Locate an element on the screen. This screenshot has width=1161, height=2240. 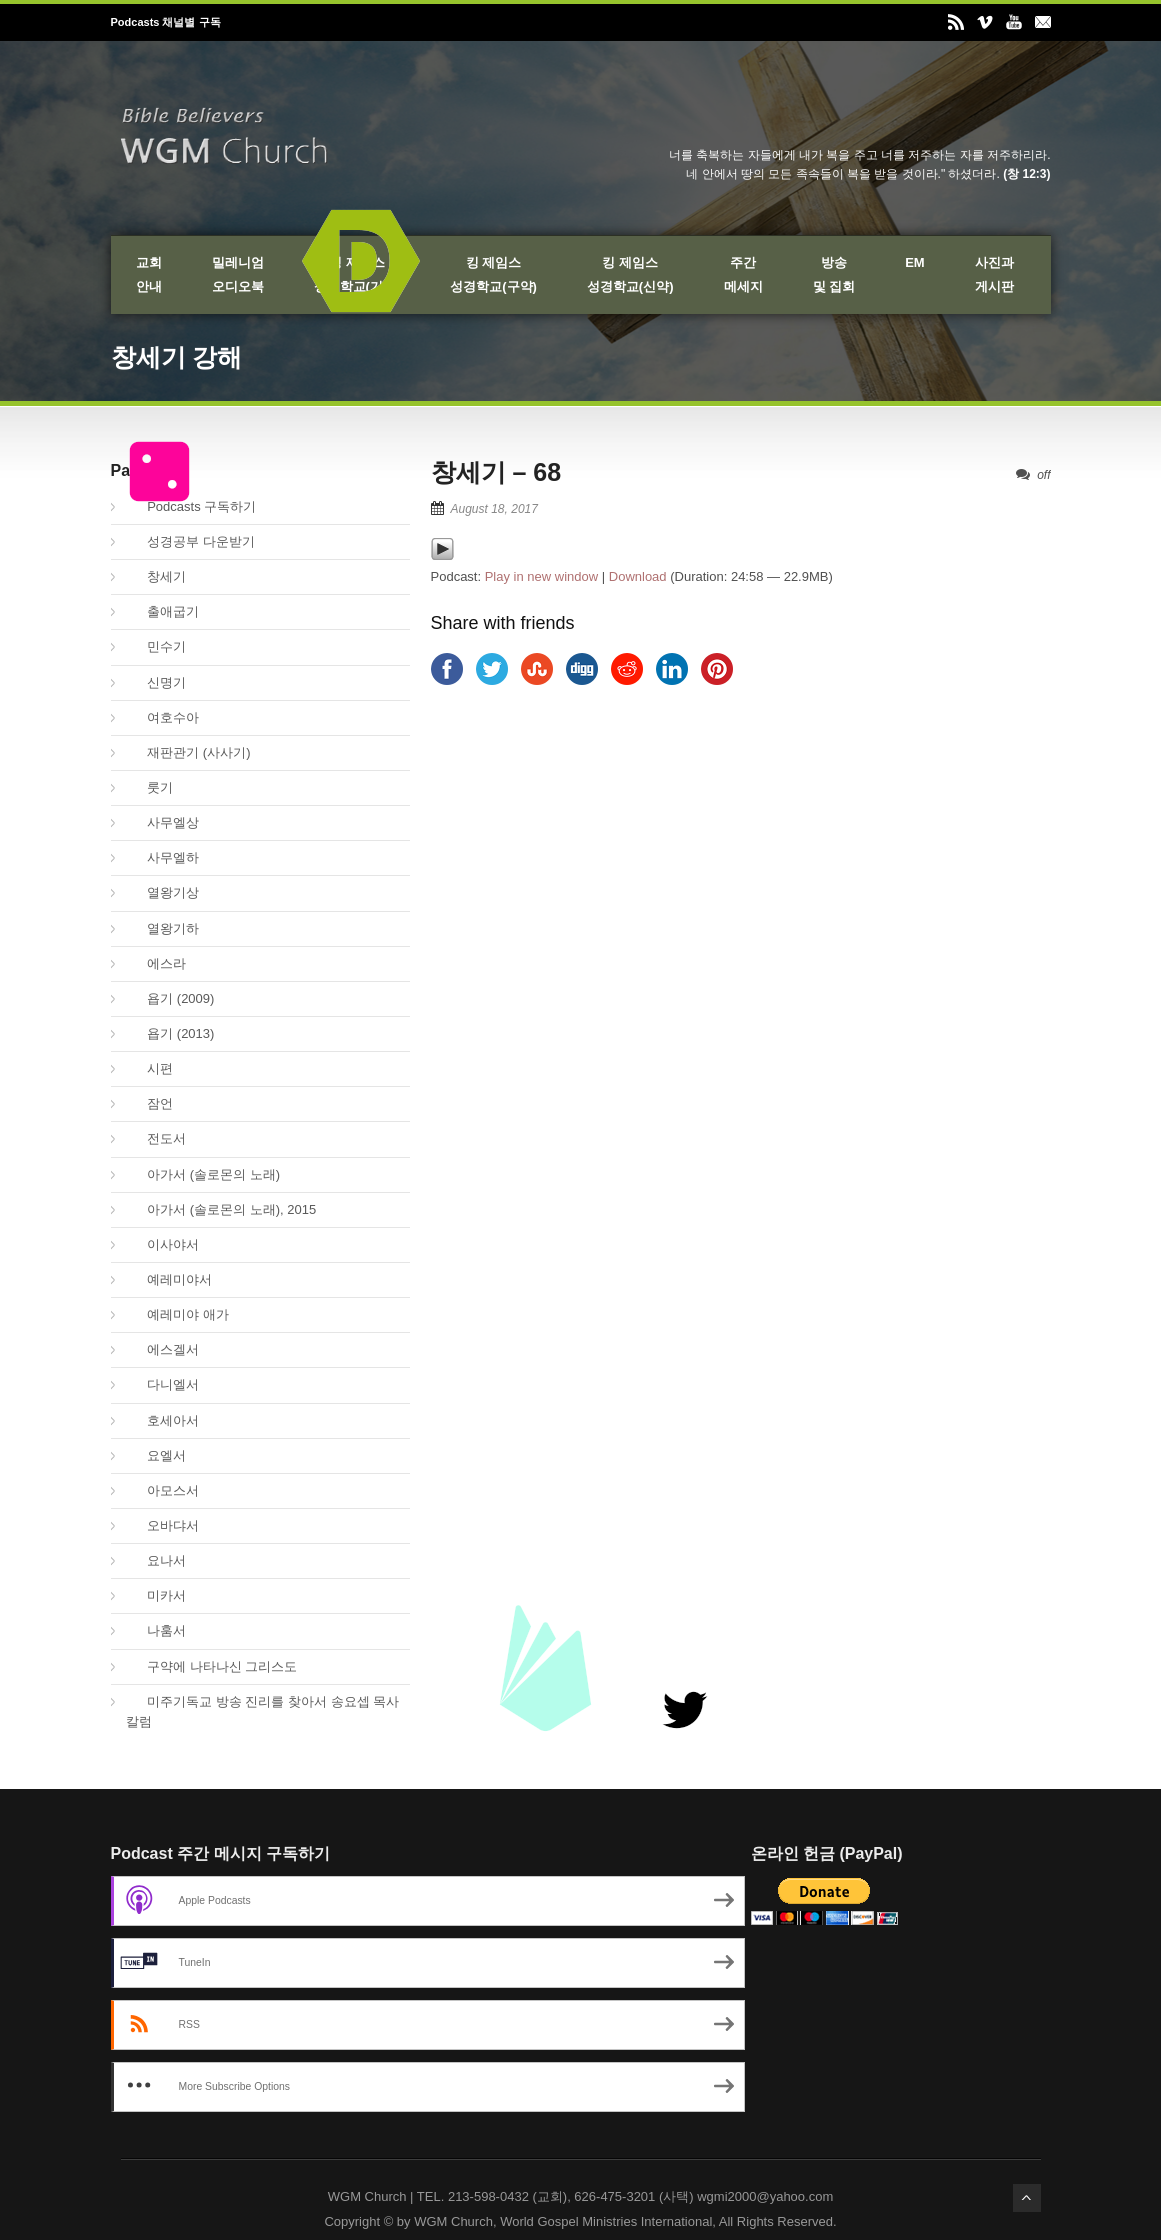
Firebase platform logo is located at coordinates (545, 1667).